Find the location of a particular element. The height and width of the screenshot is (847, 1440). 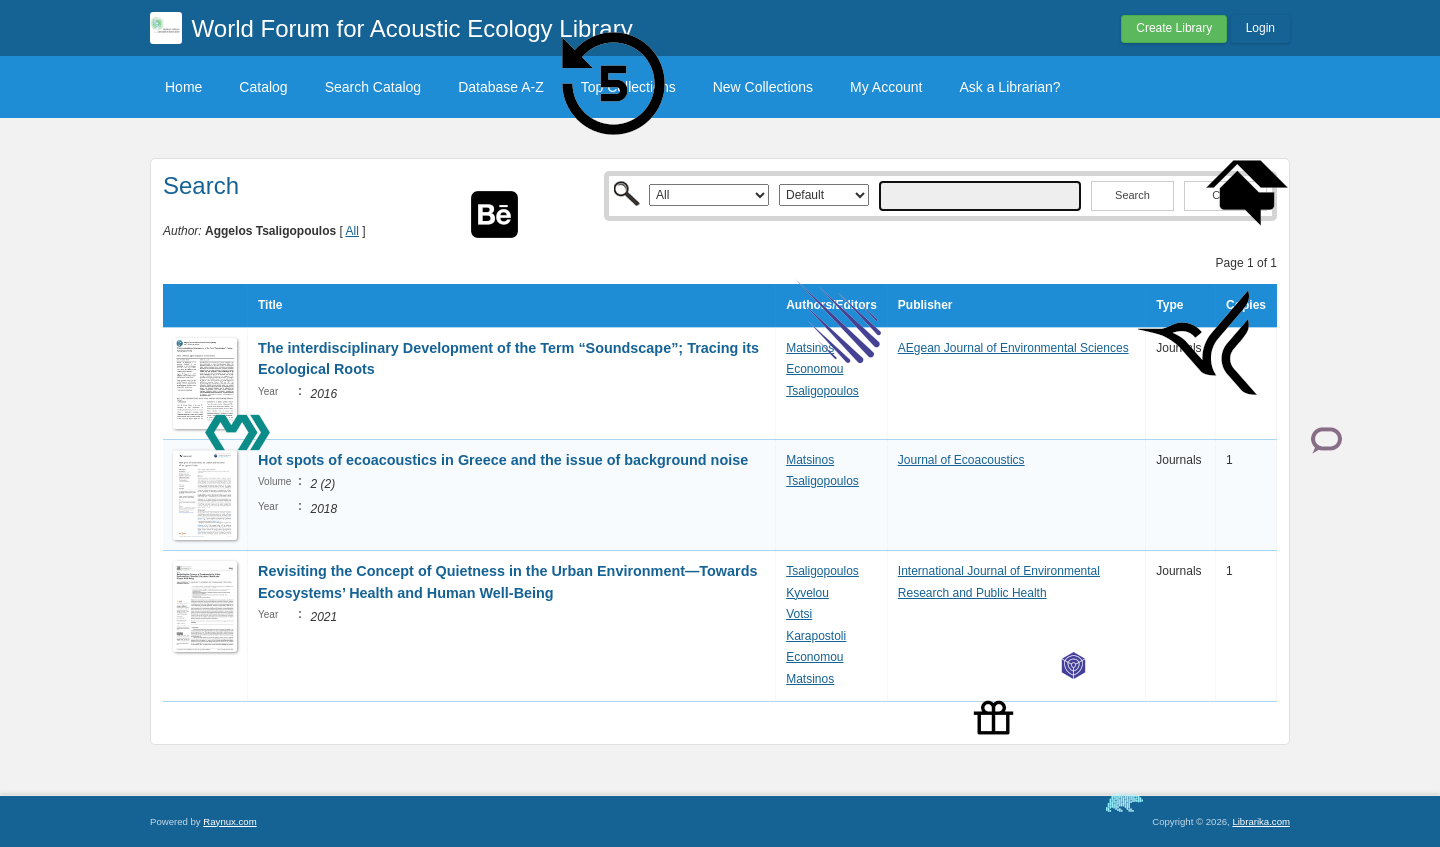

meteor framework logo is located at coordinates (838, 321).